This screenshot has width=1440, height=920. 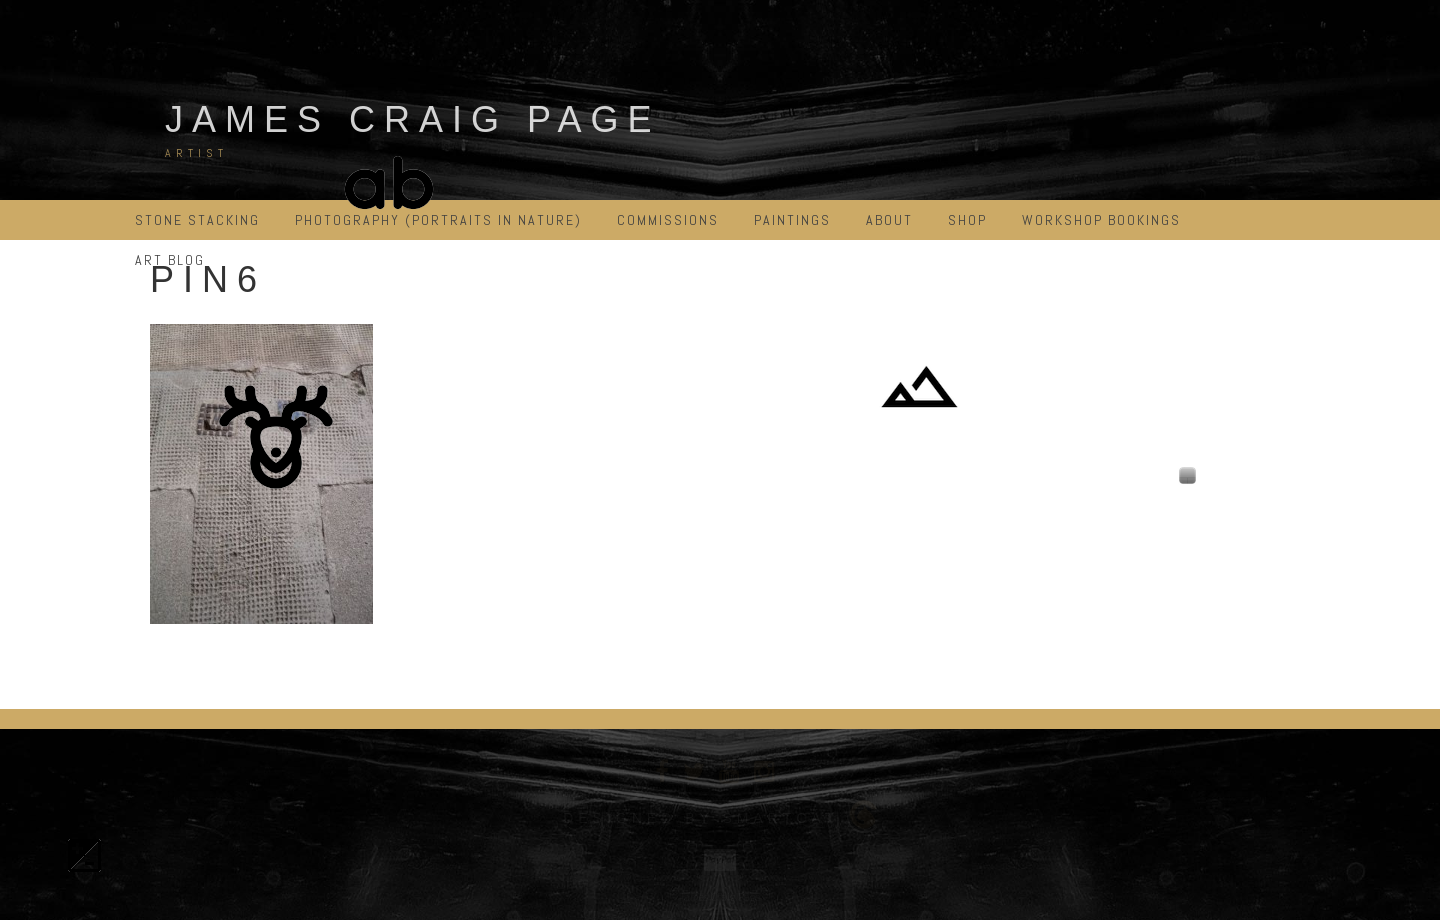 What do you see at coordinates (919, 386) in the screenshot?
I see `view landscape or nature photos` at bounding box center [919, 386].